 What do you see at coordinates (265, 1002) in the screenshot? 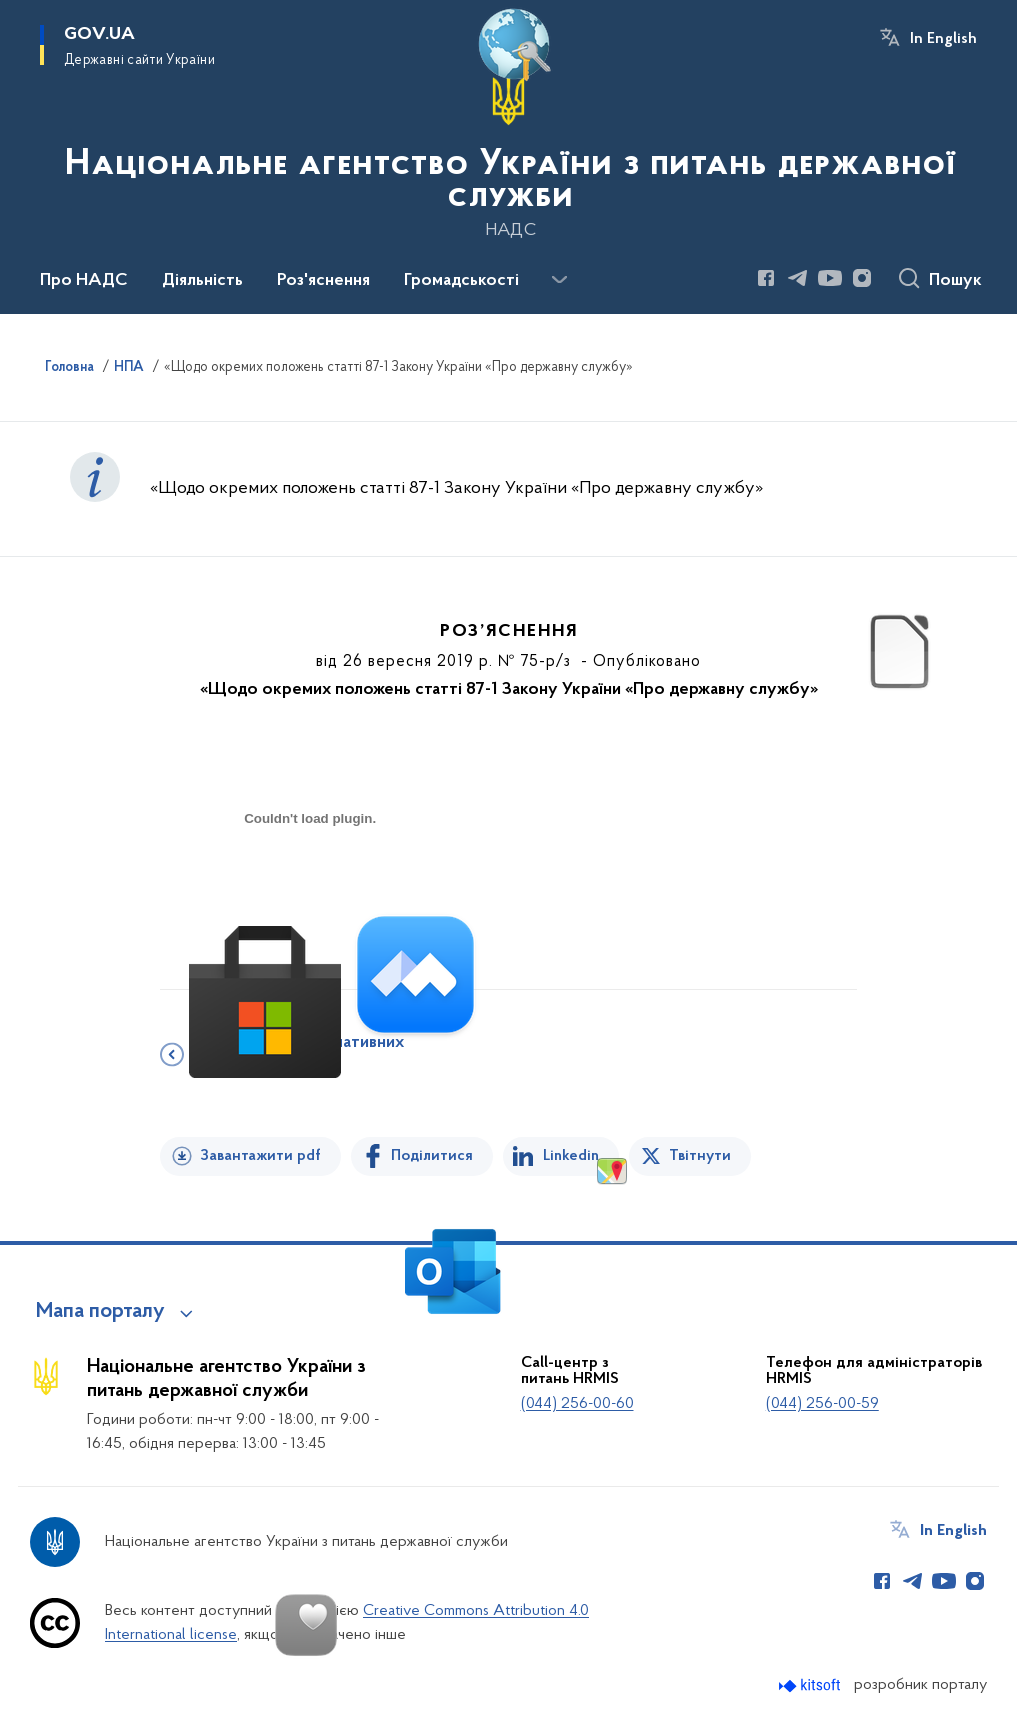
I see `open the Microsoft Store app` at bounding box center [265, 1002].